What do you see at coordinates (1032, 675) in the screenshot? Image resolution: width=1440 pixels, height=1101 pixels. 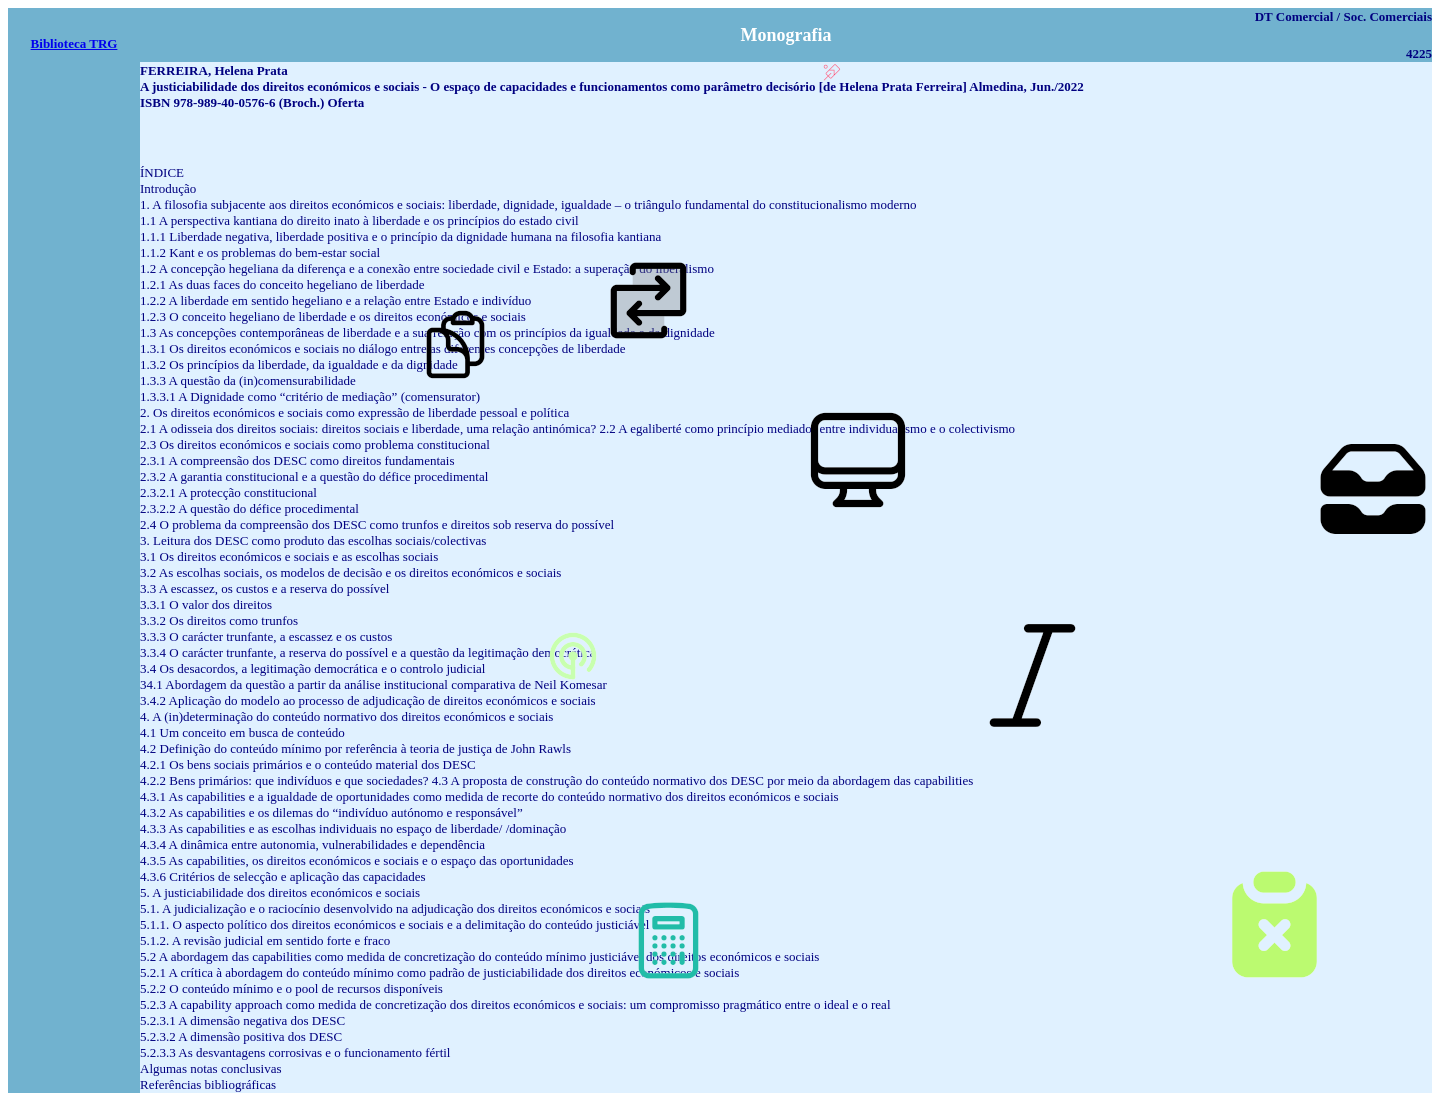 I see `apply italic formatting to selected text` at bounding box center [1032, 675].